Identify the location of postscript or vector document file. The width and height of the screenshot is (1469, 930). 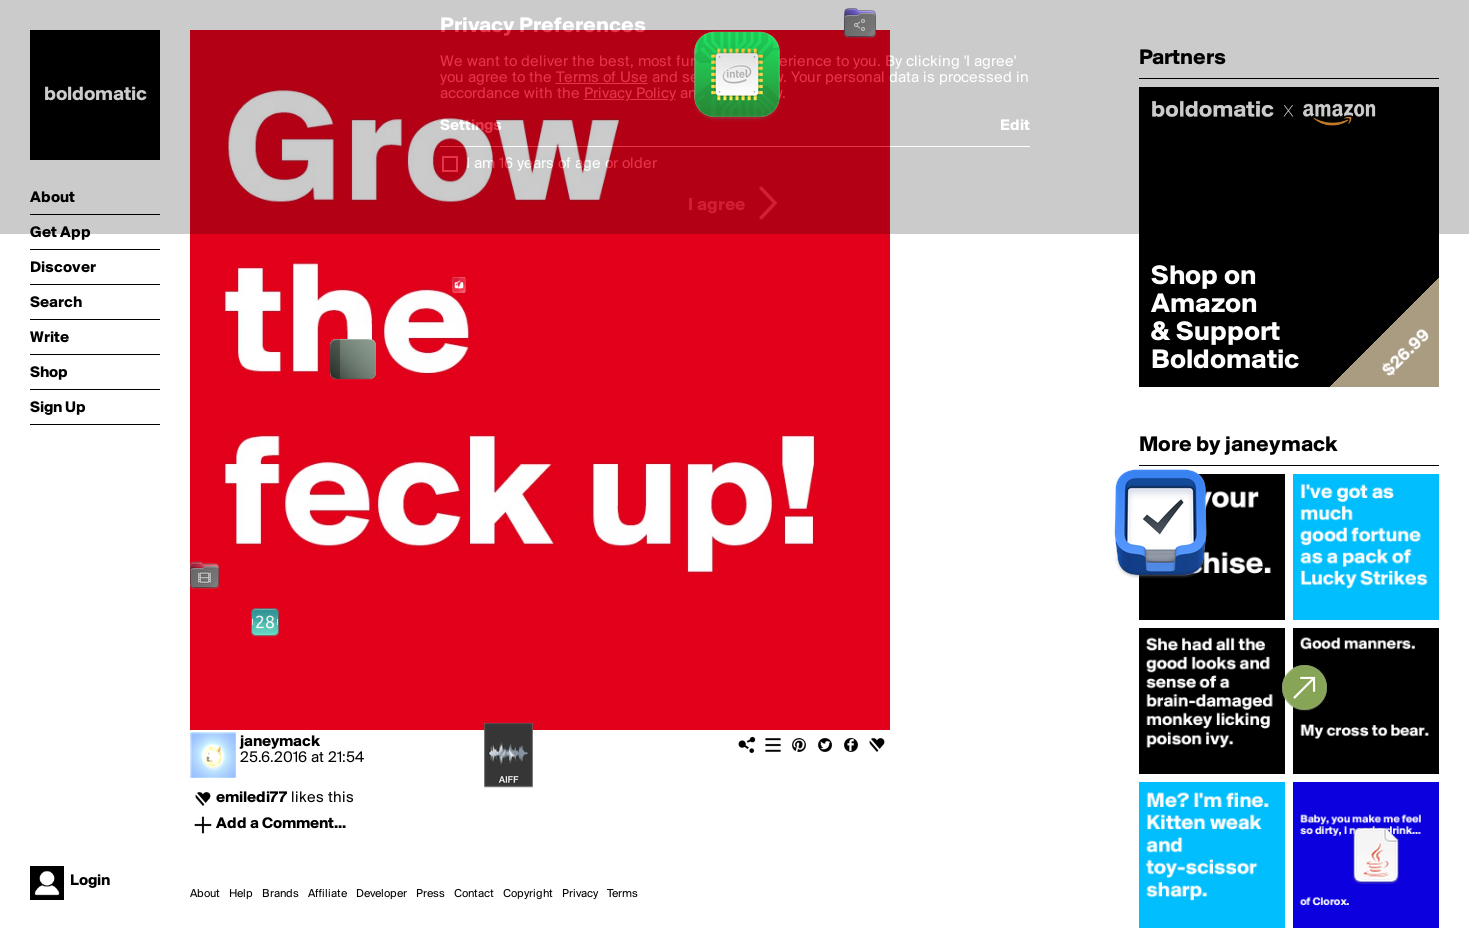
(459, 285).